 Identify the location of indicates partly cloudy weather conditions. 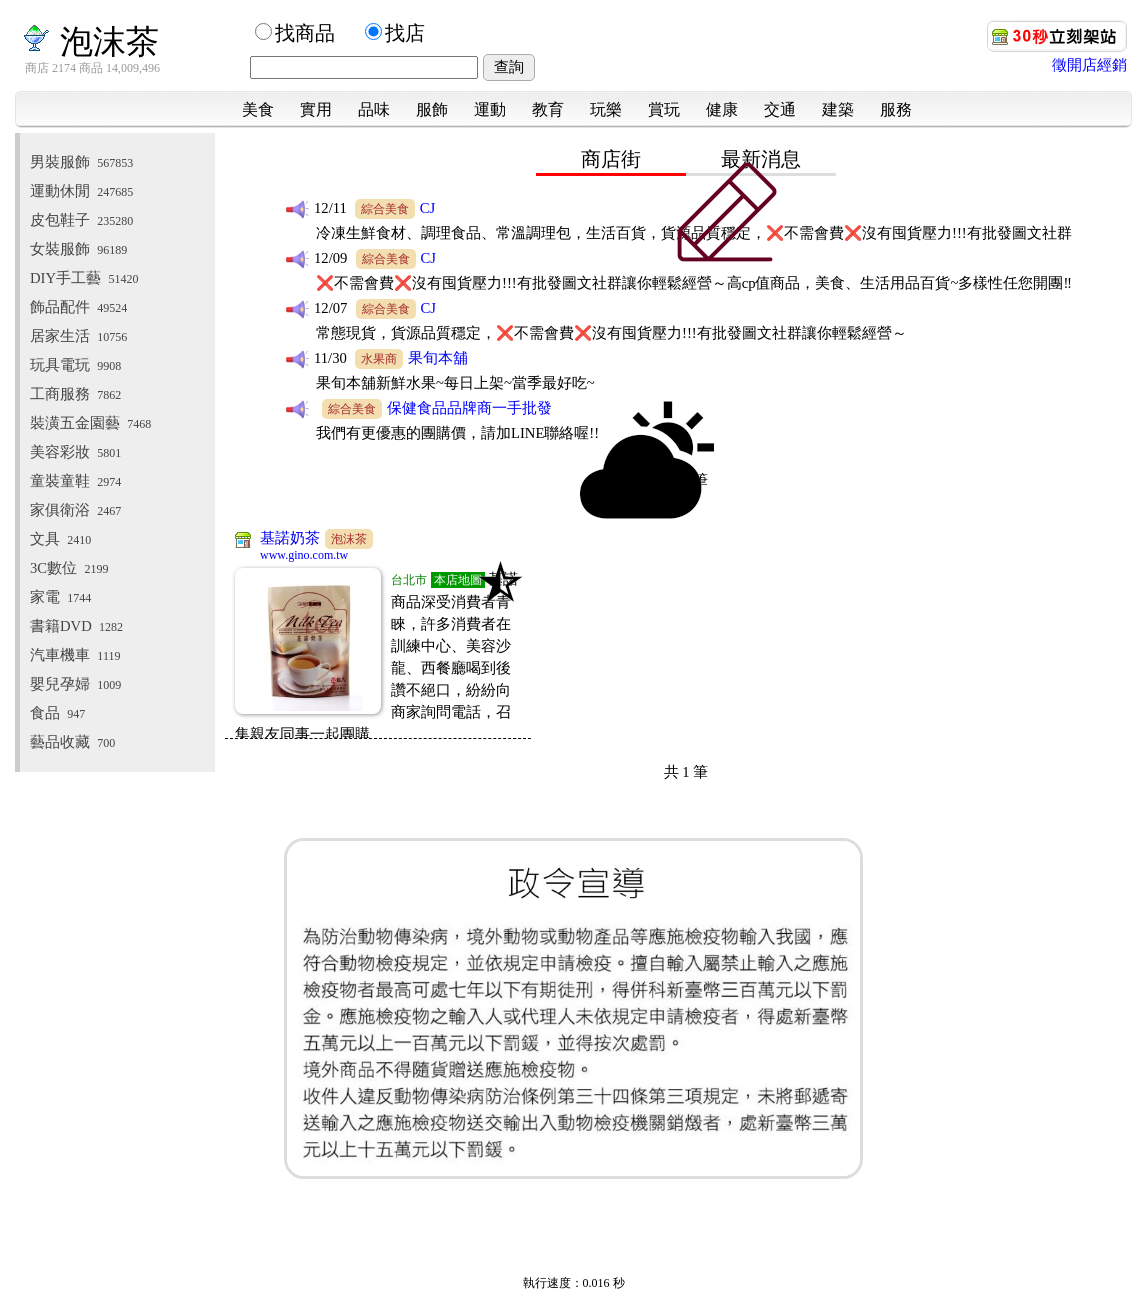
(647, 460).